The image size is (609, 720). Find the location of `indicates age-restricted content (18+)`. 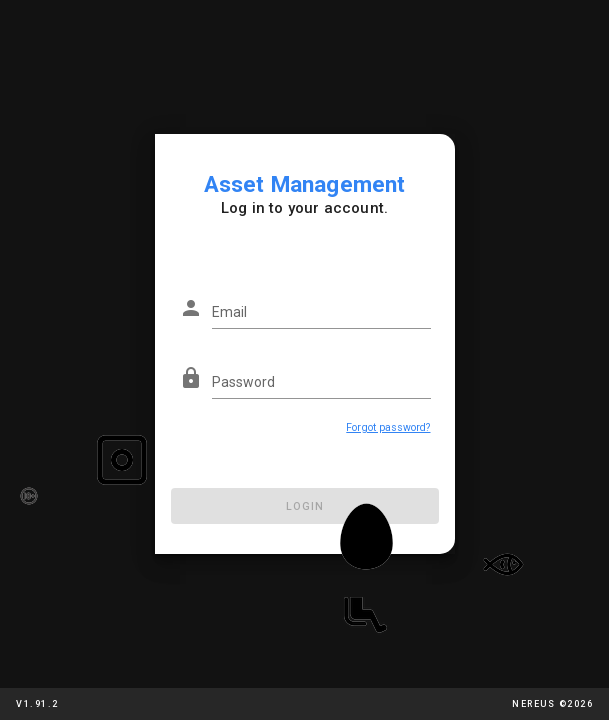

indicates age-restricted content (18+) is located at coordinates (29, 496).